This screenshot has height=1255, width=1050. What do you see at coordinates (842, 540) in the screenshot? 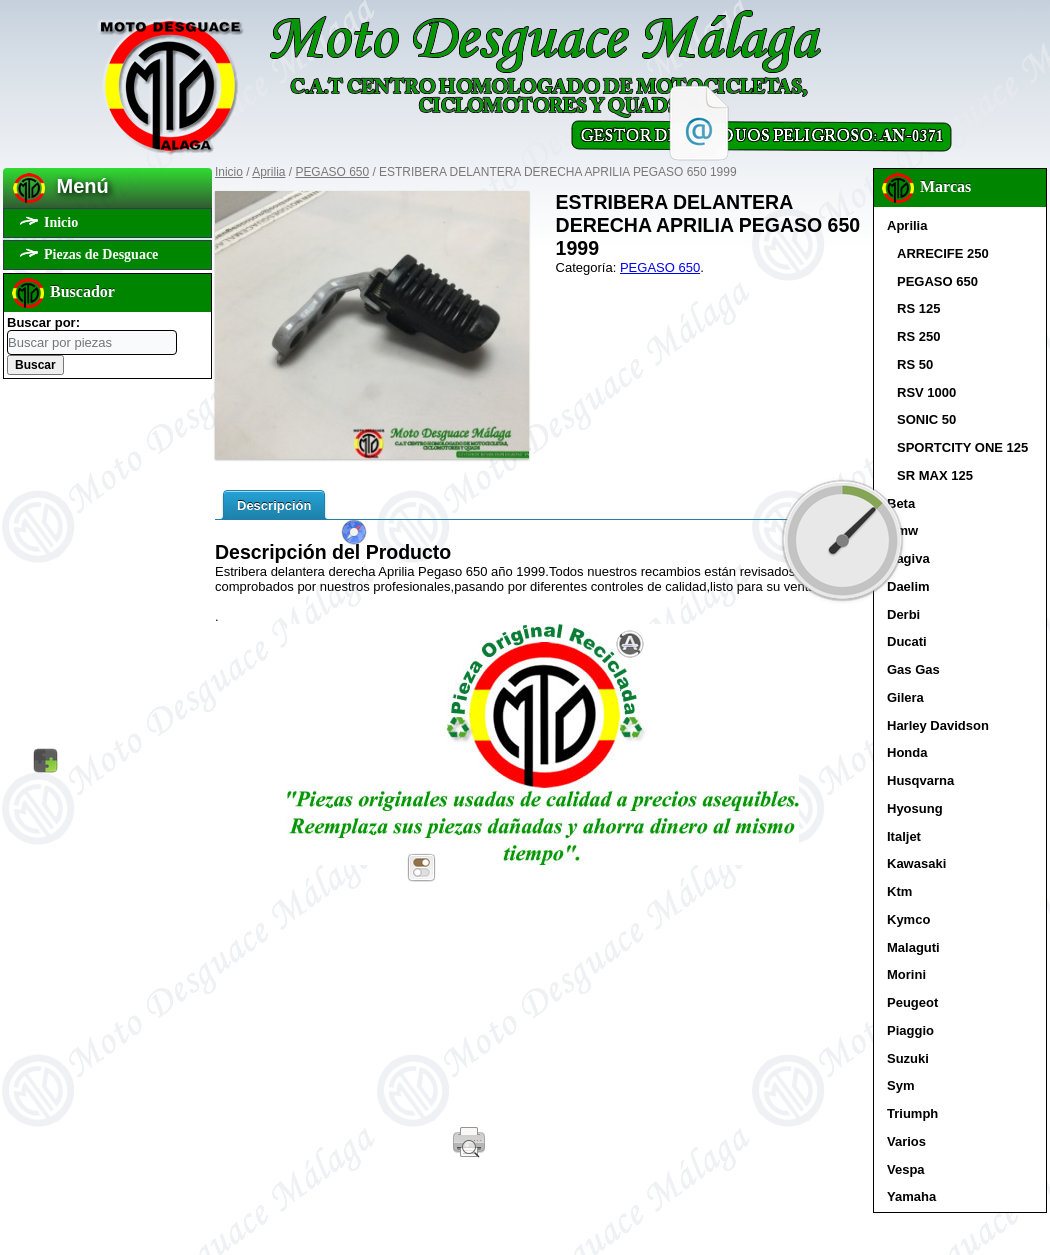
I see `open sysprof system profiler application` at bounding box center [842, 540].